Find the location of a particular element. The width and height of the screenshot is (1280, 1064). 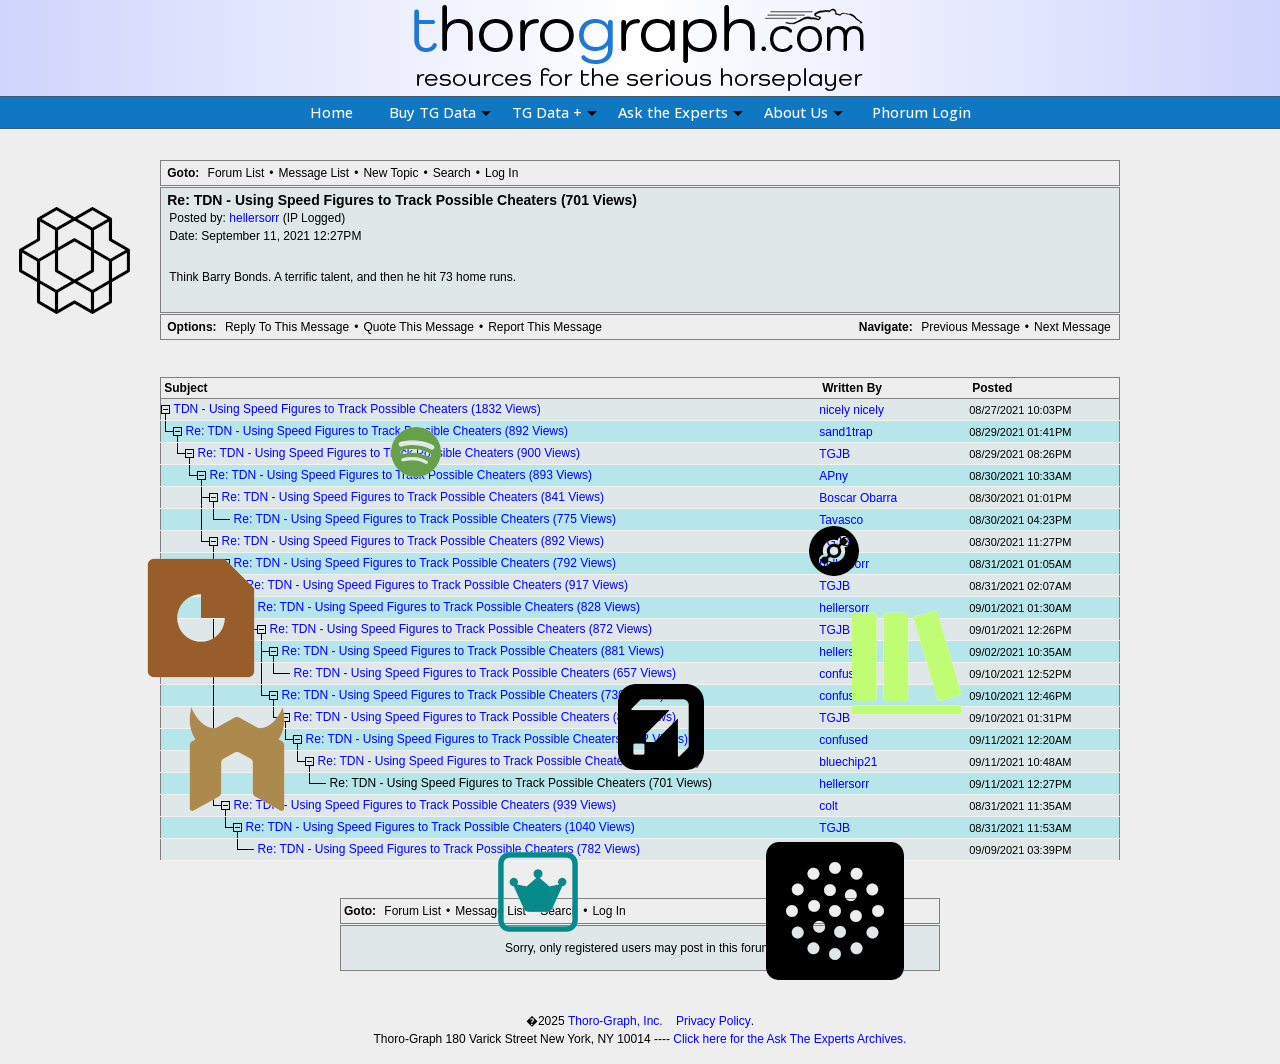

open the Expedia travel booking app is located at coordinates (661, 727).